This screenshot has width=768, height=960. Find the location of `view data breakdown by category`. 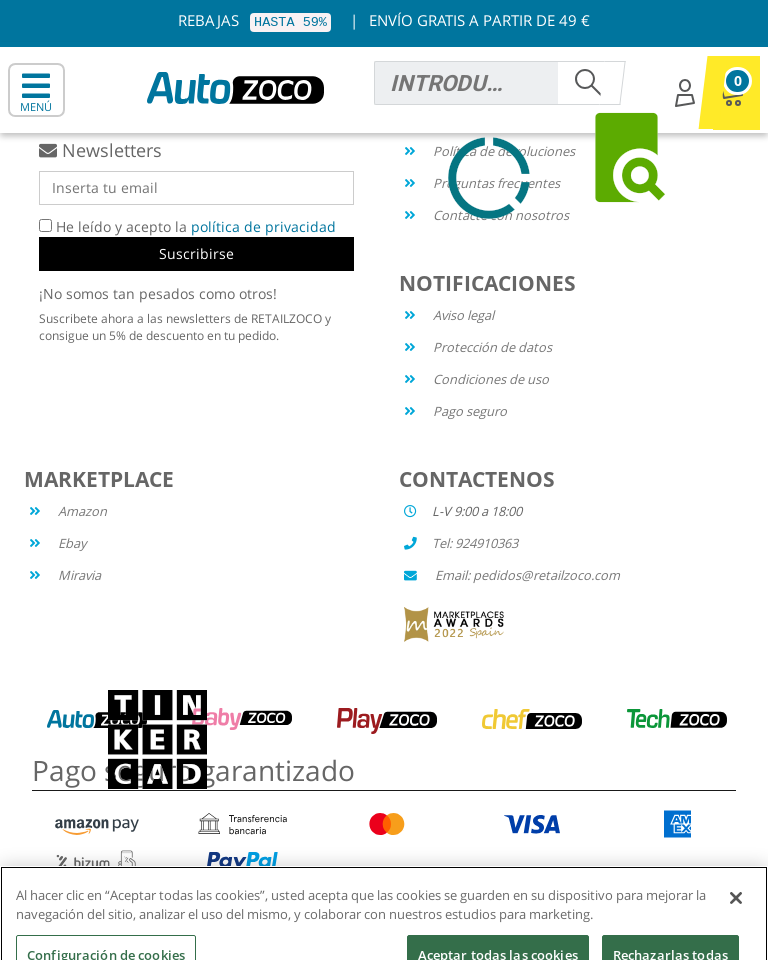

view data breakdown by category is located at coordinates (489, 178).